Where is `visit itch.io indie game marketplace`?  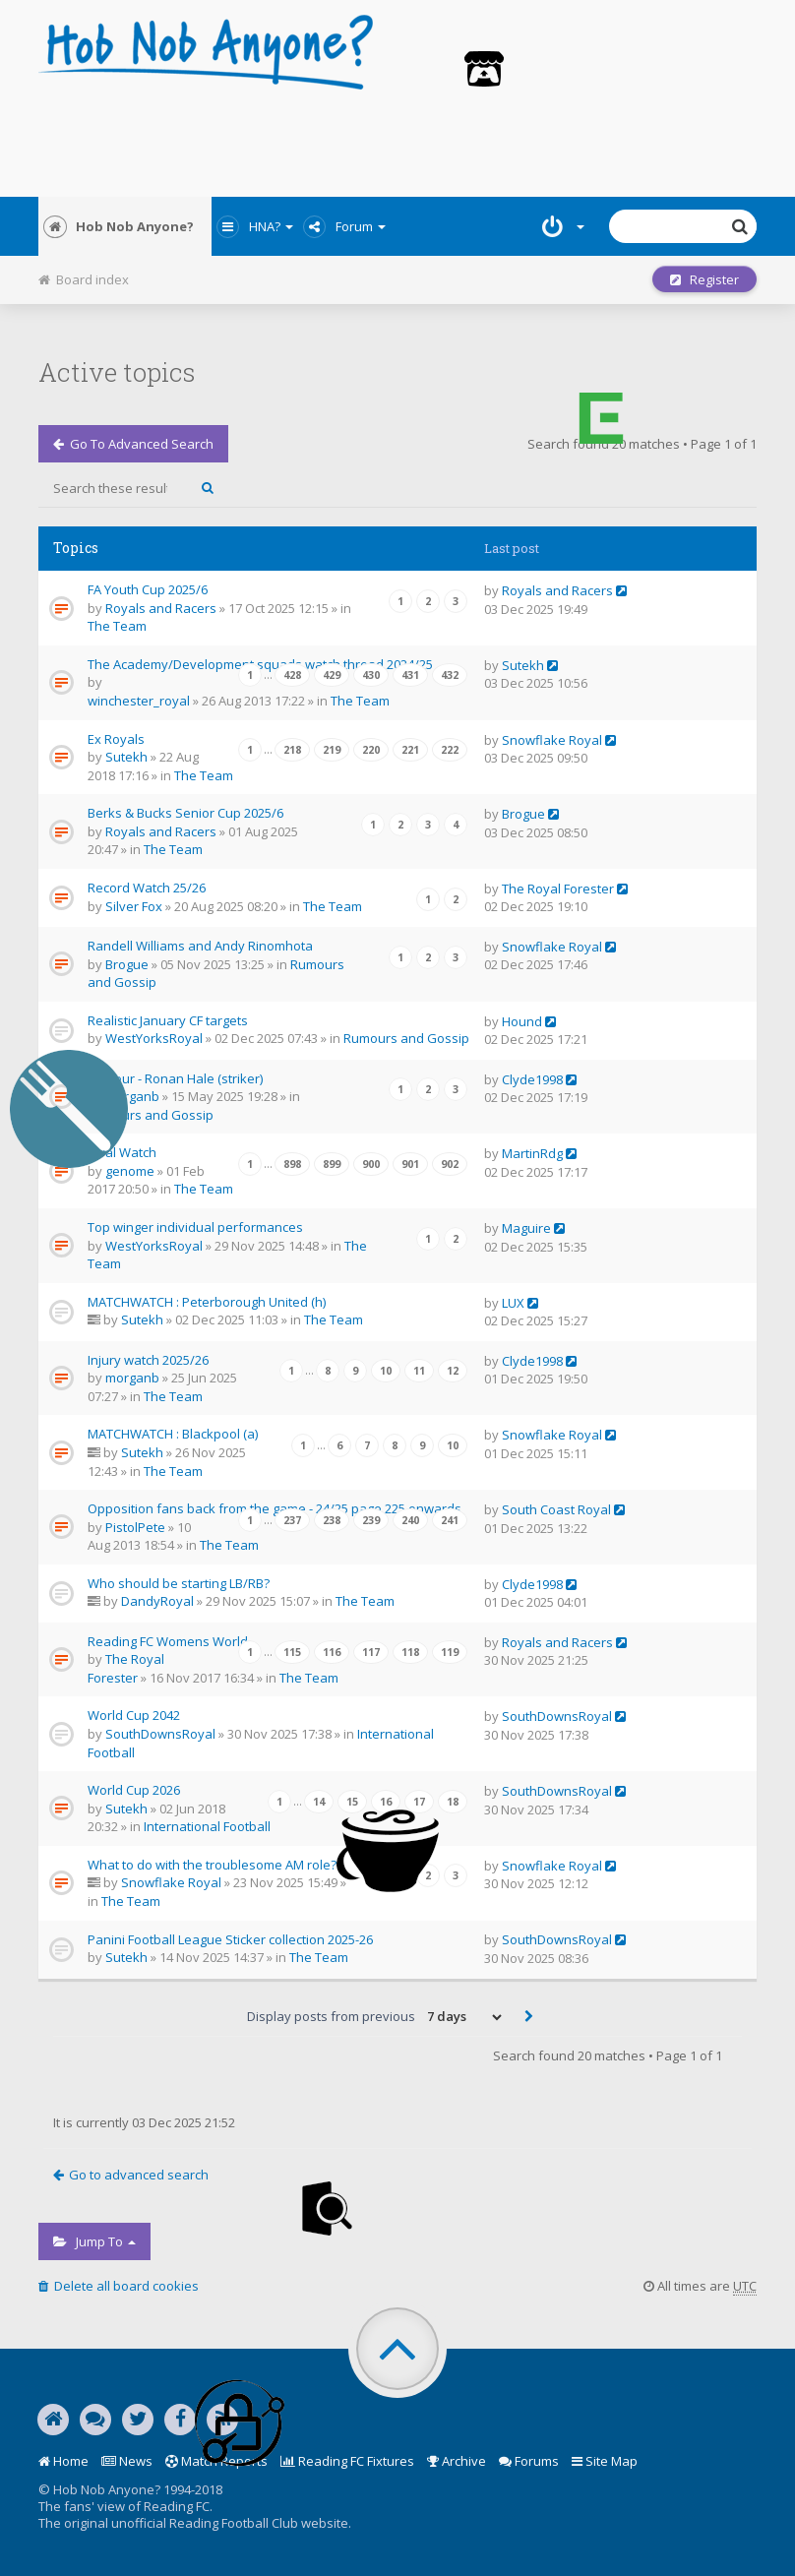
visit itch.io indie game marketplace is located at coordinates (484, 69).